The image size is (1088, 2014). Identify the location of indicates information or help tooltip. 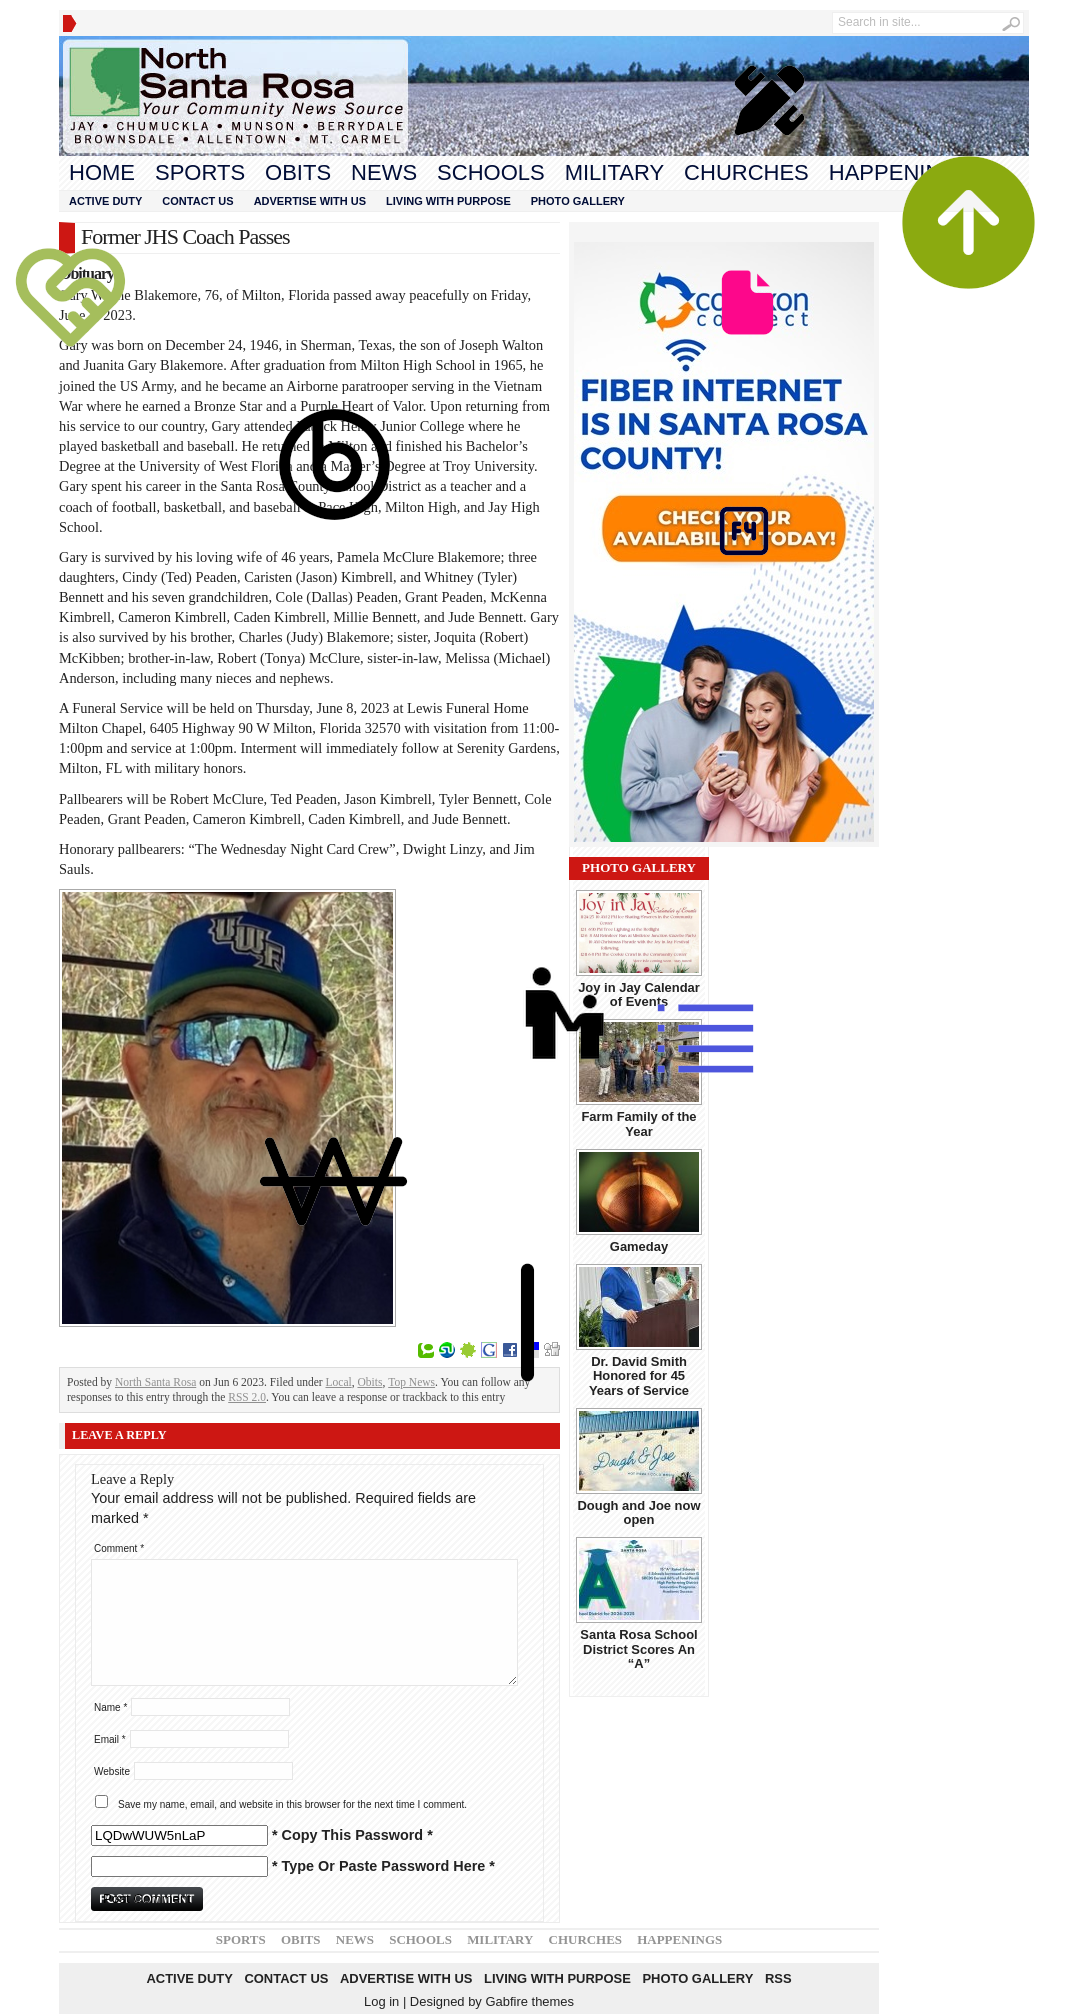
(527, 1322).